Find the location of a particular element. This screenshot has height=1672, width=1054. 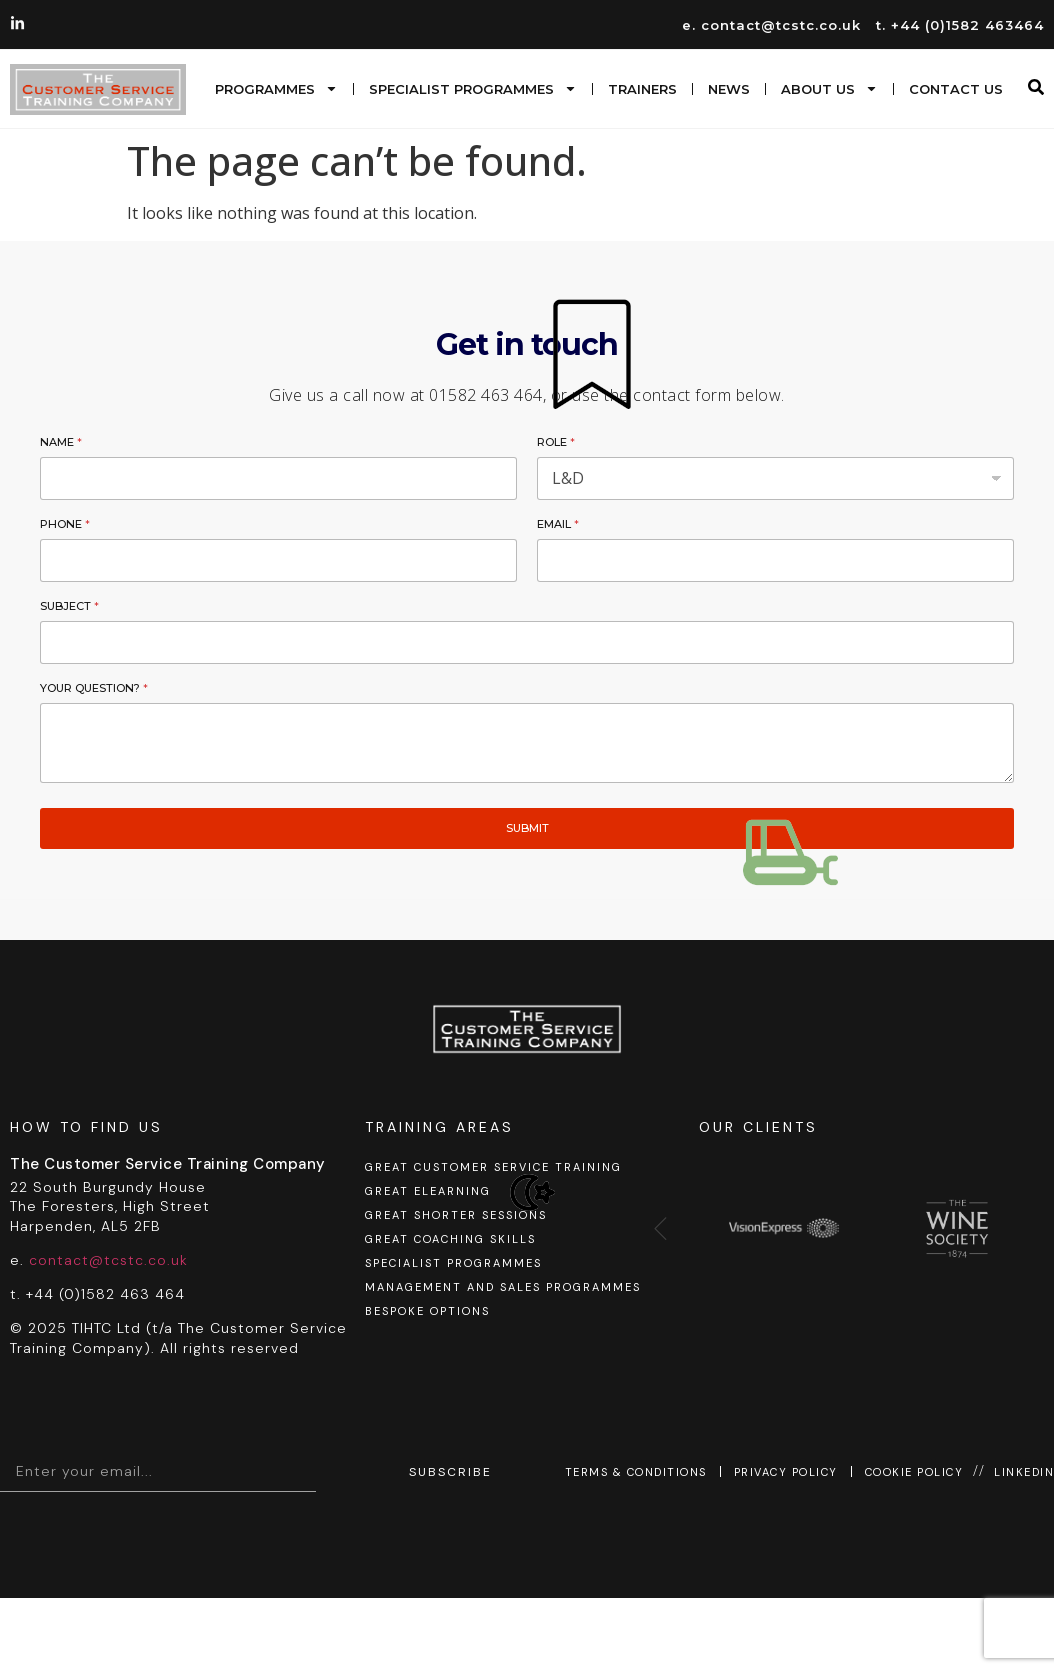

construction or building feature is located at coordinates (790, 852).